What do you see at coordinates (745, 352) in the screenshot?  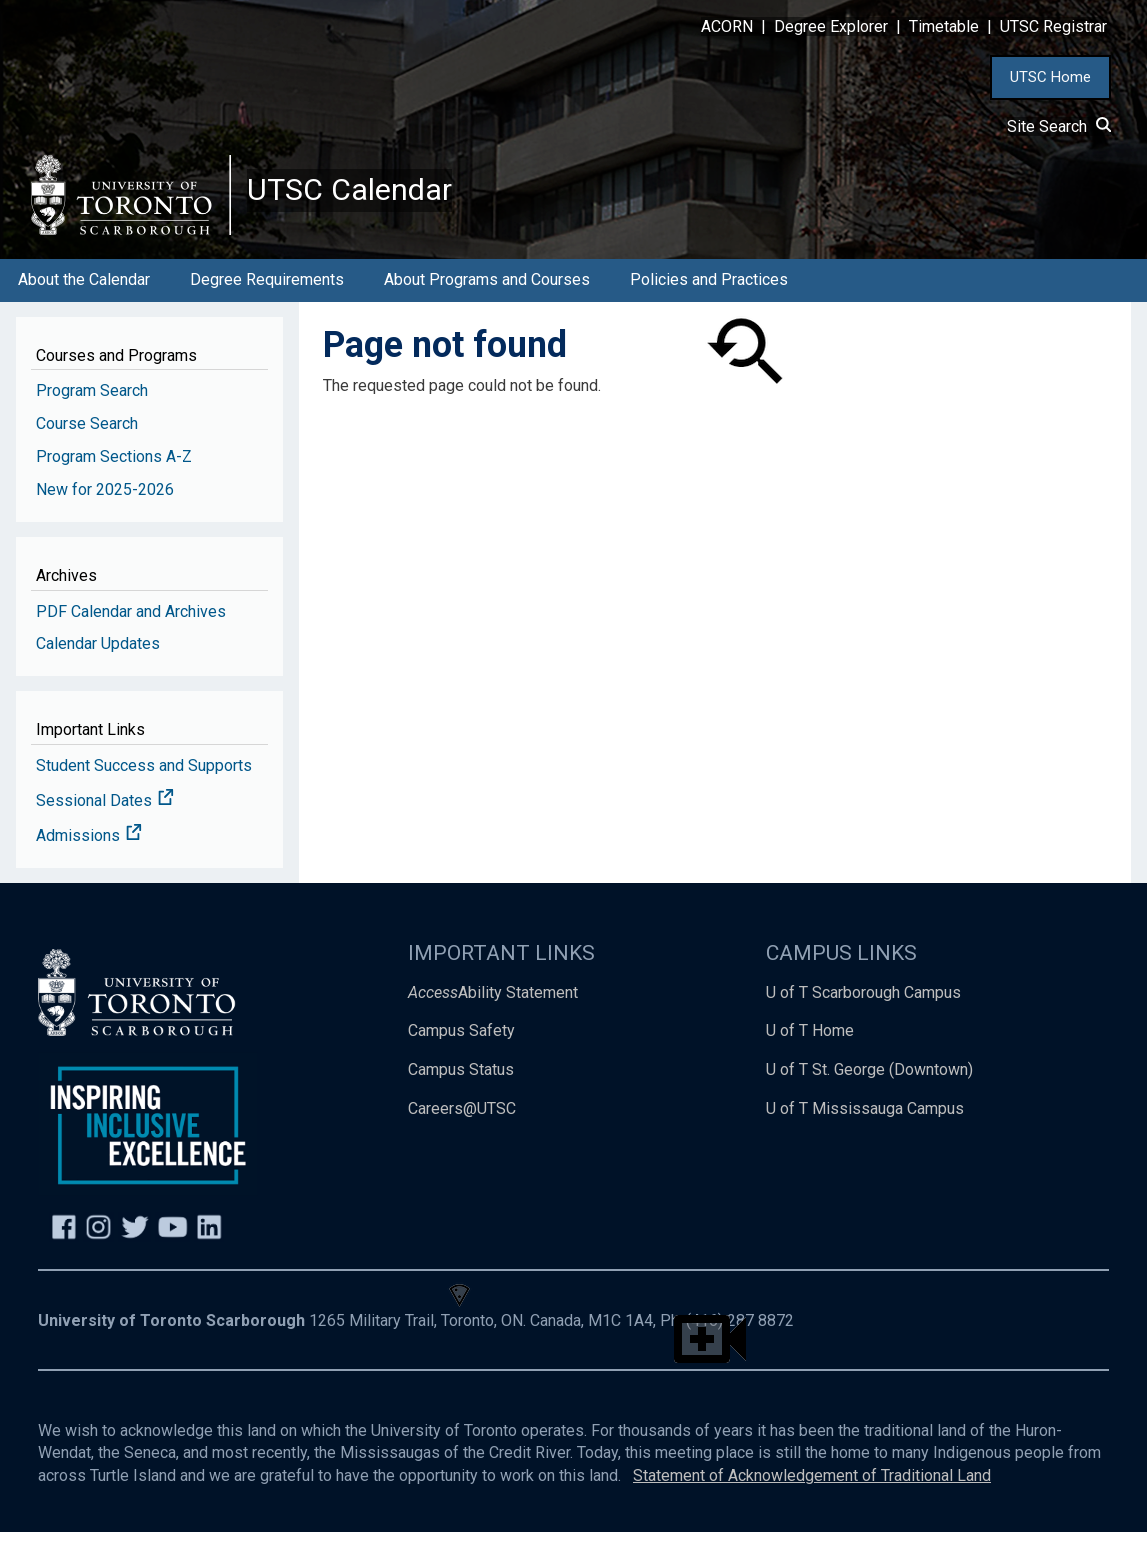 I see `redo or retry a search` at bounding box center [745, 352].